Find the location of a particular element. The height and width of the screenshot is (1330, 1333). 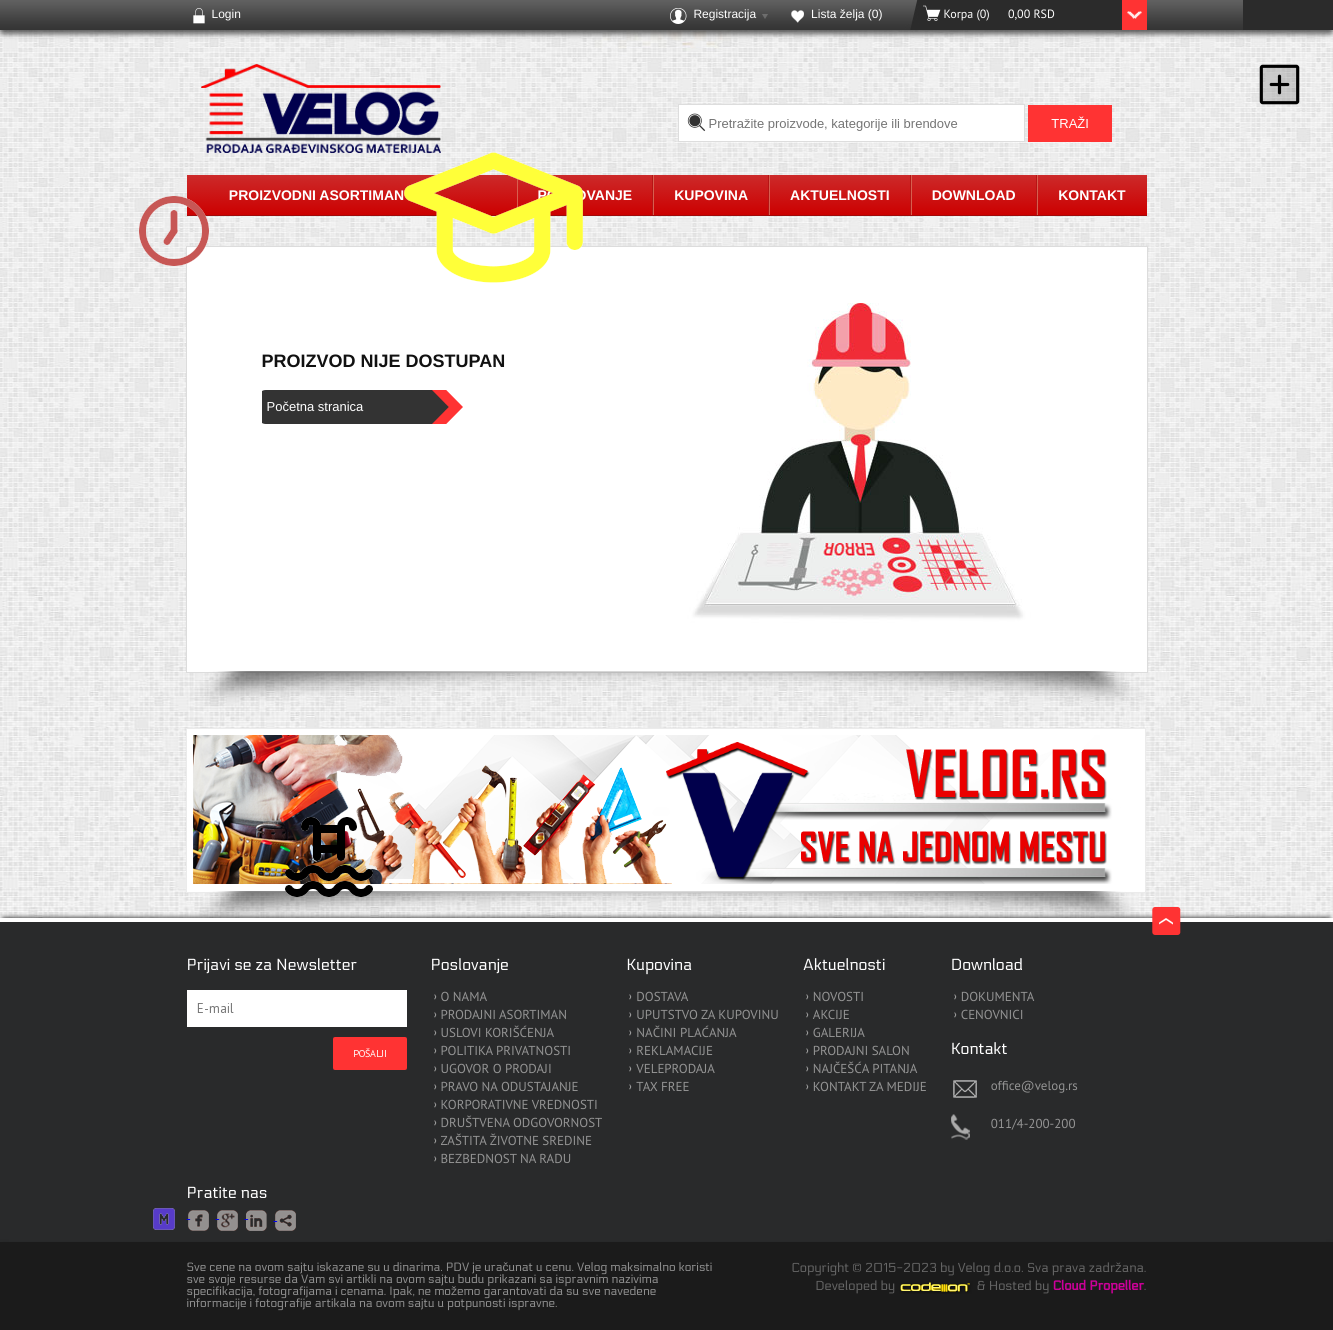

view time or clock settings is located at coordinates (174, 231).